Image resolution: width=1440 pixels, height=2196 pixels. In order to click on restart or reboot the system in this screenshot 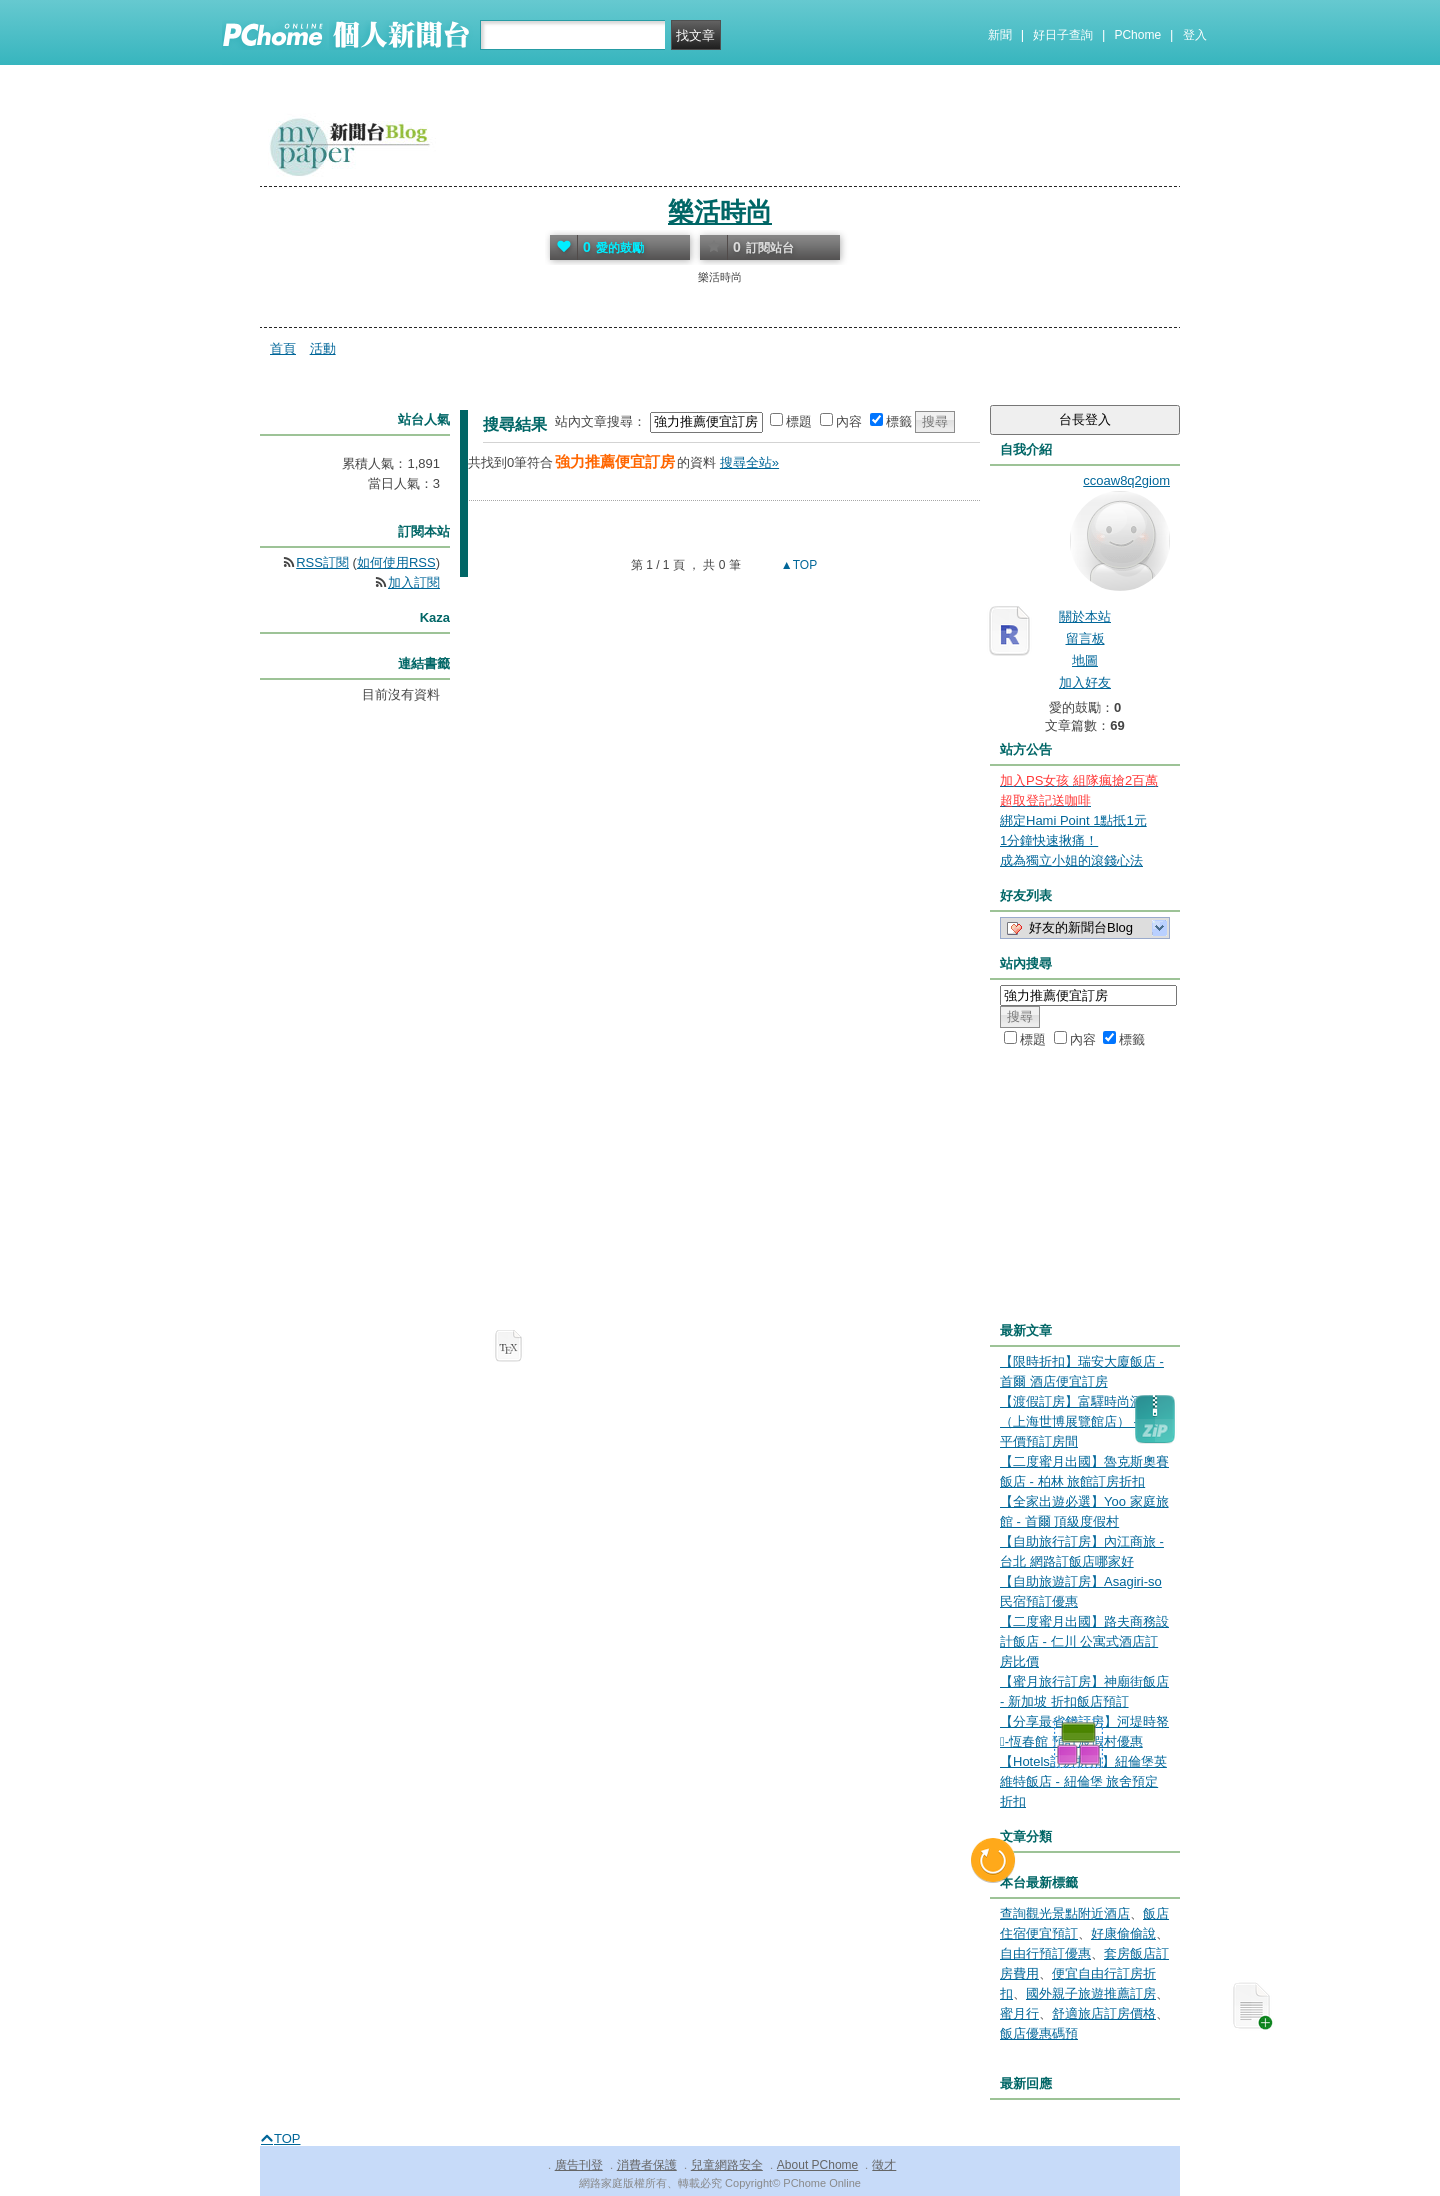, I will do `click(993, 1860)`.